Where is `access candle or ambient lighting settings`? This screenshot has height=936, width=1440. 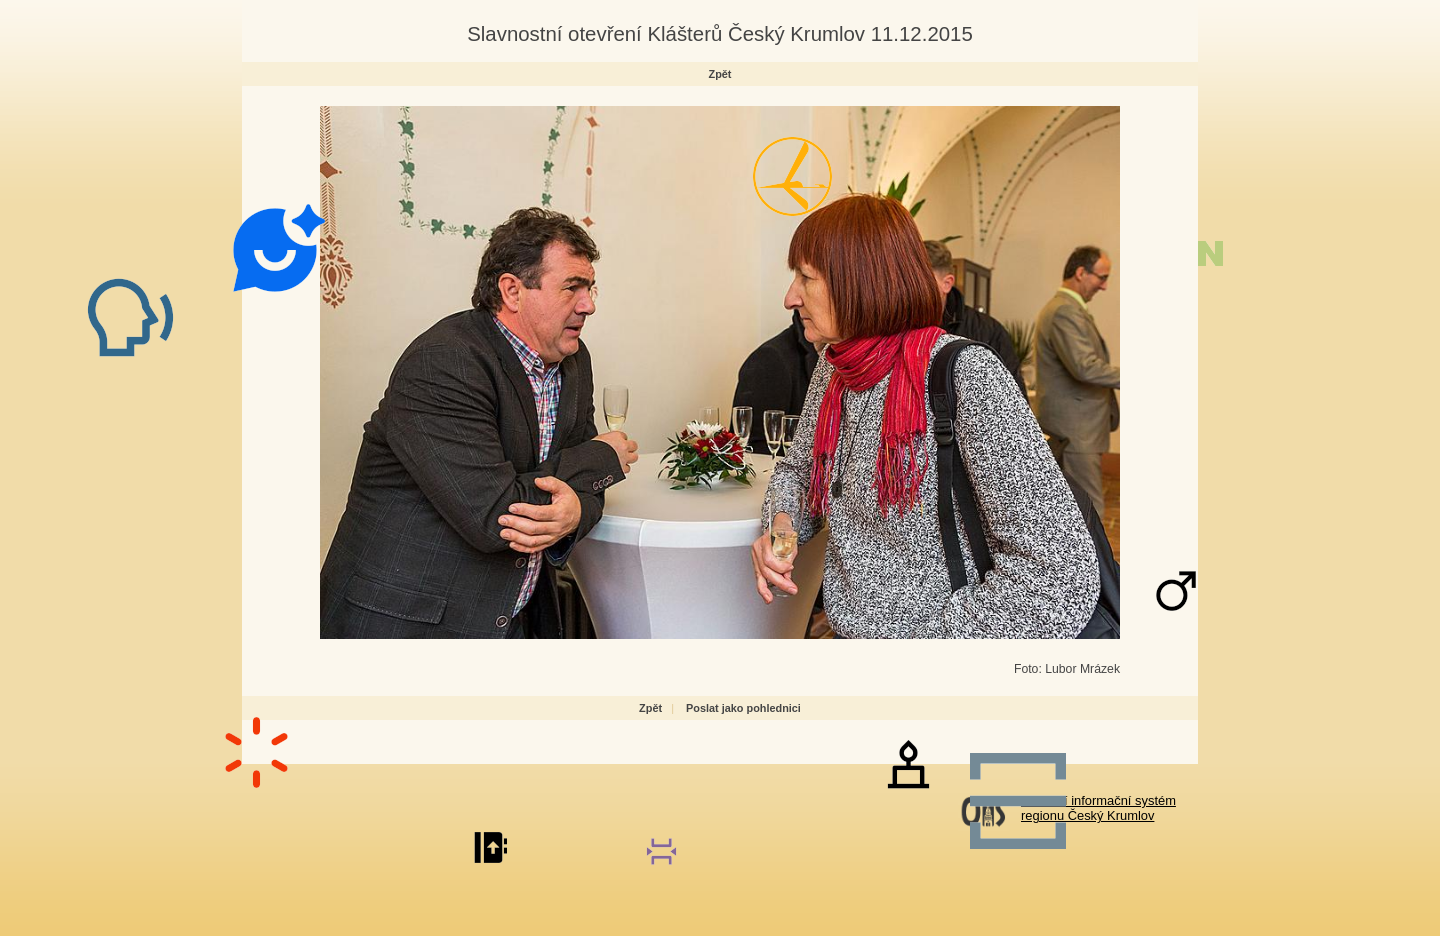 access candle or ambient lighting settings is located at coordinates (908, 765).